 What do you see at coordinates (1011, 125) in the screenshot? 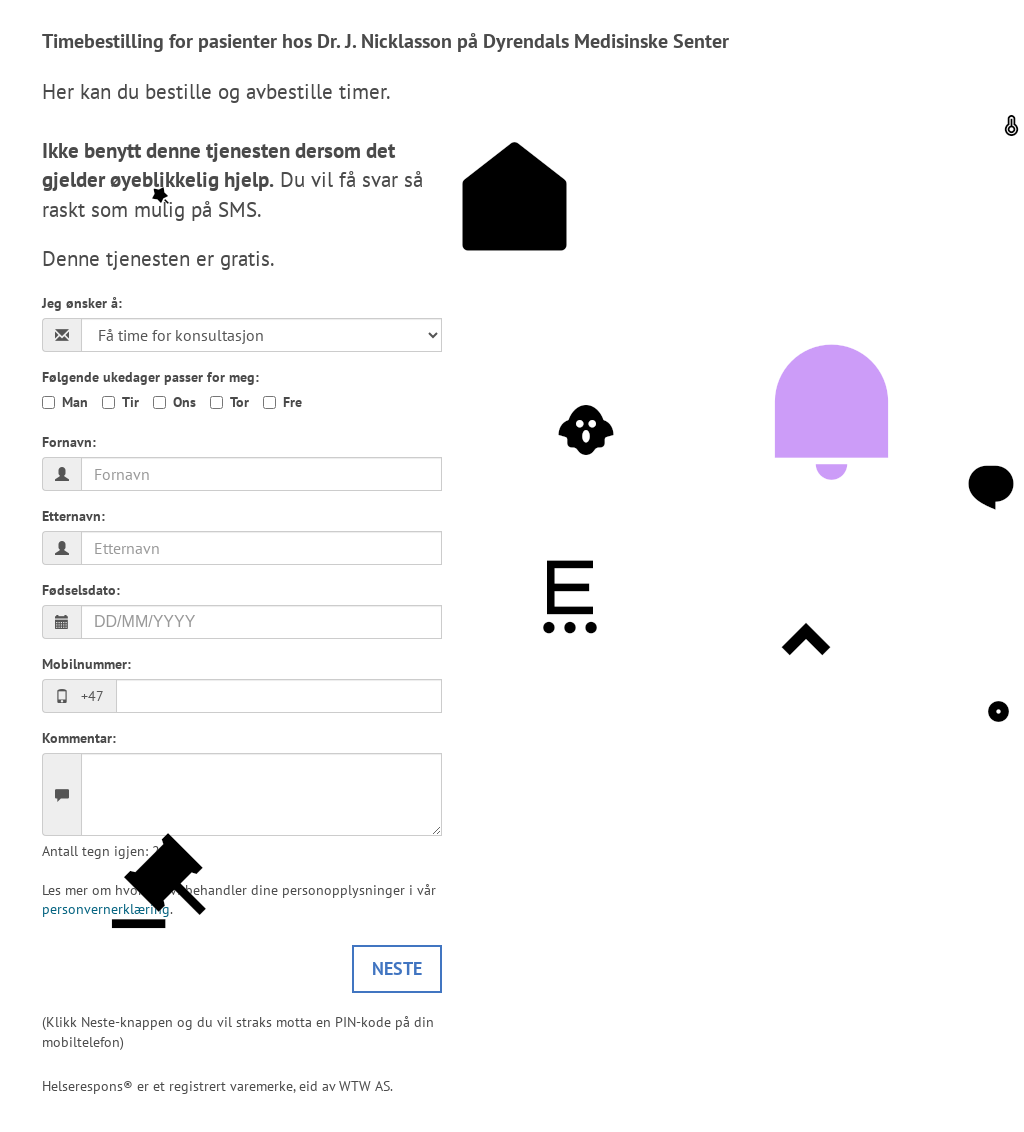
I see `indicates high temperature reading` at bounding box center [1011, 125].